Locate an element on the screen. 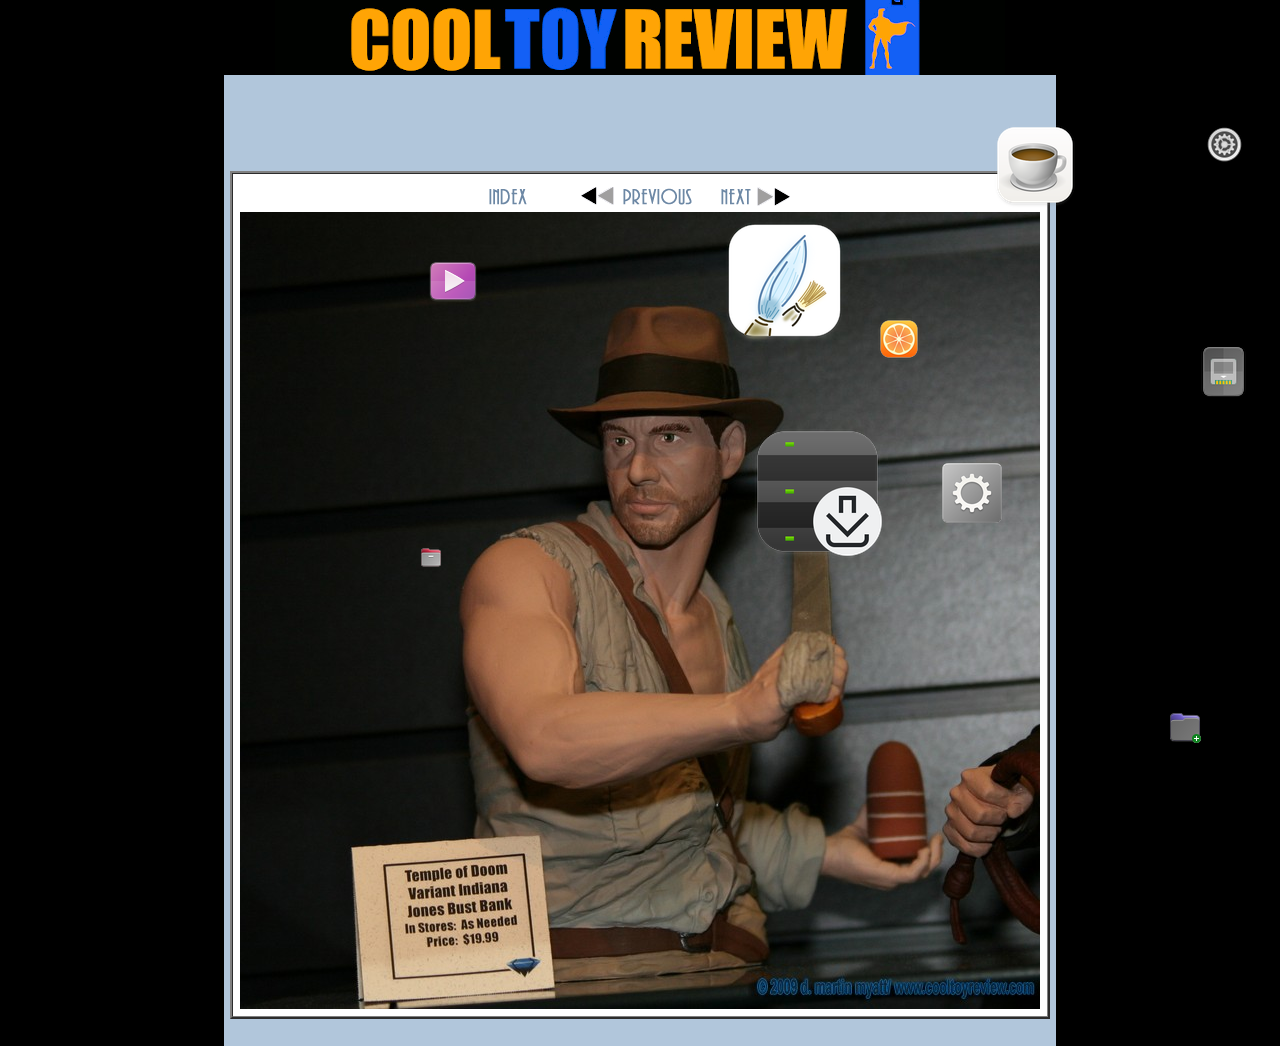  executable file or application ready to run is located at coordinates (972, 493).